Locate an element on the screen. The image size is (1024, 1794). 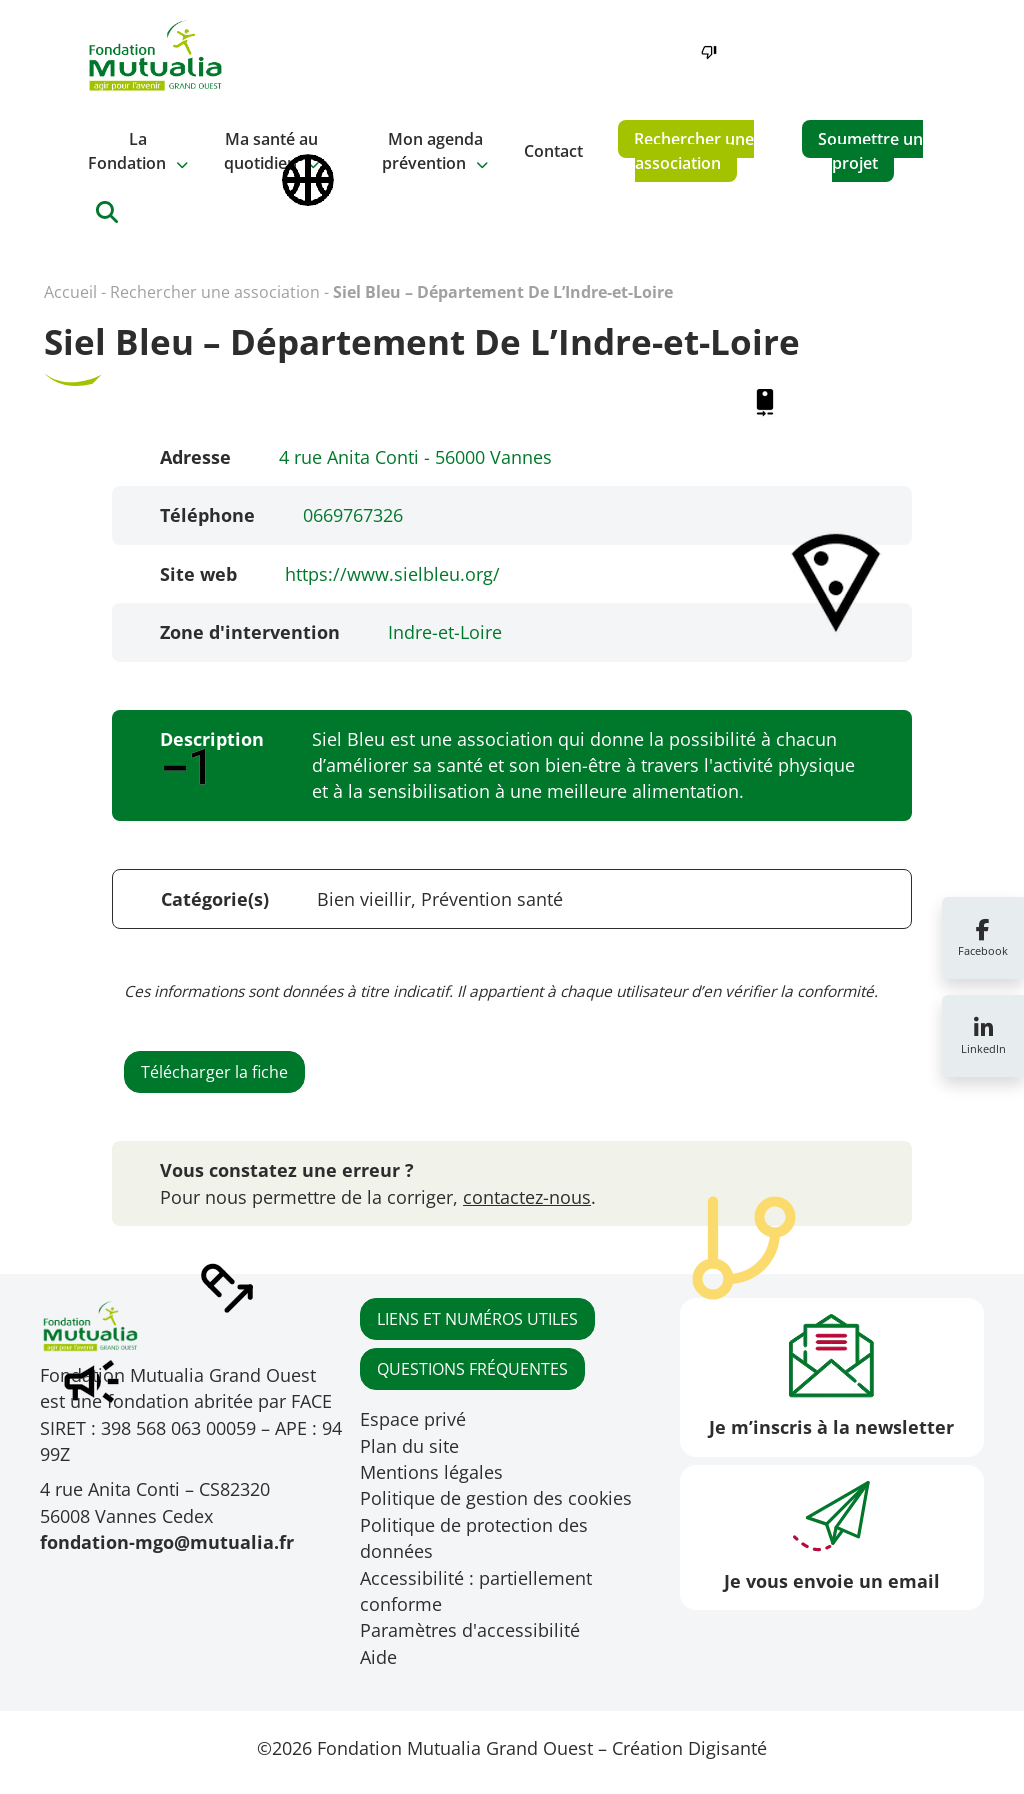
access sports or basketball content is located at coordinates (308, 180).